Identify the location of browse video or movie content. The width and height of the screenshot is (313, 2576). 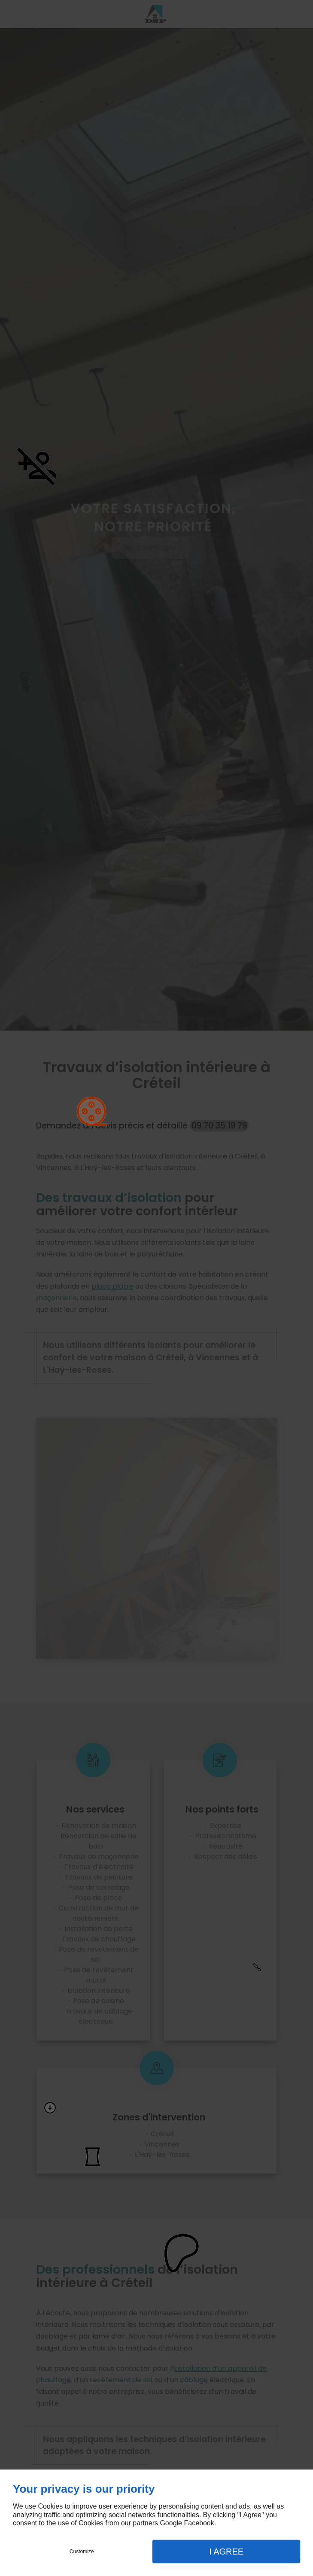
(91, 1111).